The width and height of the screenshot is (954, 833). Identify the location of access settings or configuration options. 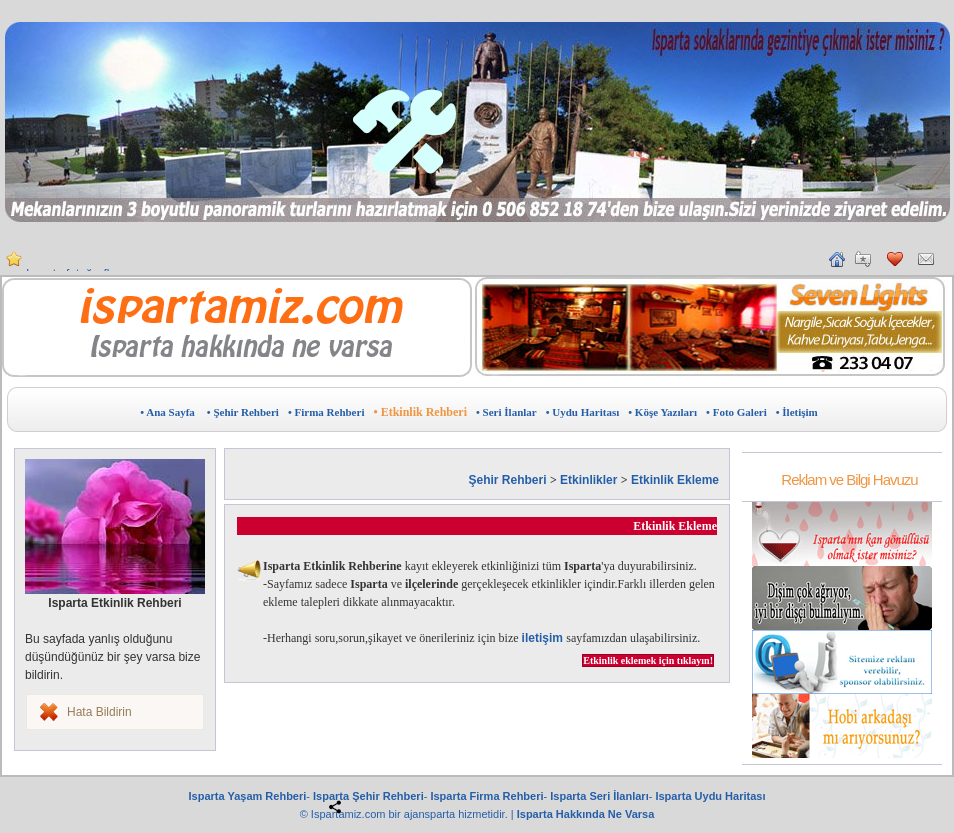
(404, 131).